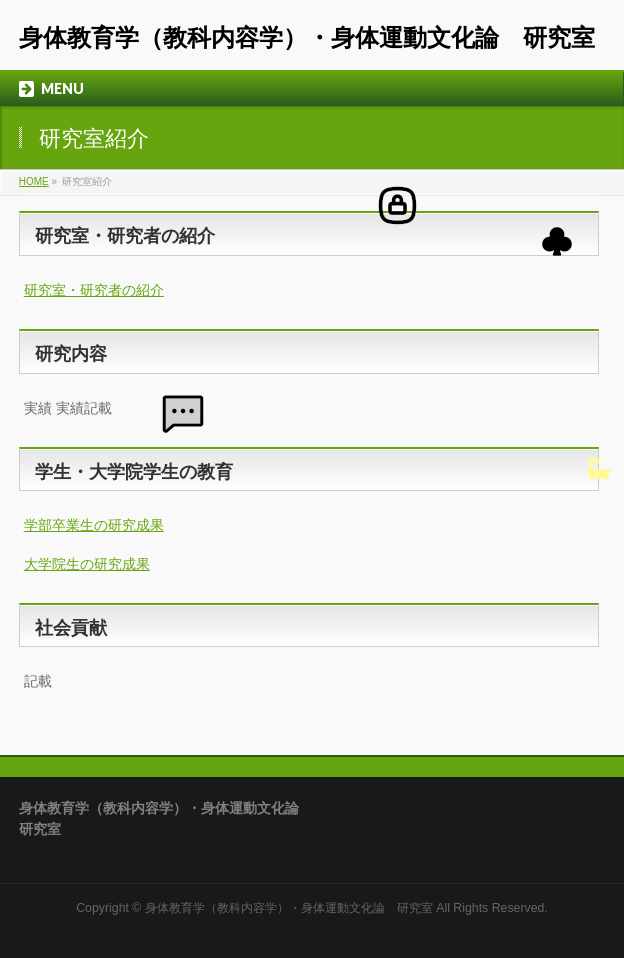 Image resolution: width=624 pixels, height=958 pixels. Describe the element at coordinates (397, 205) in the screenshot. I see `indicates a locked or secured item` at that location.